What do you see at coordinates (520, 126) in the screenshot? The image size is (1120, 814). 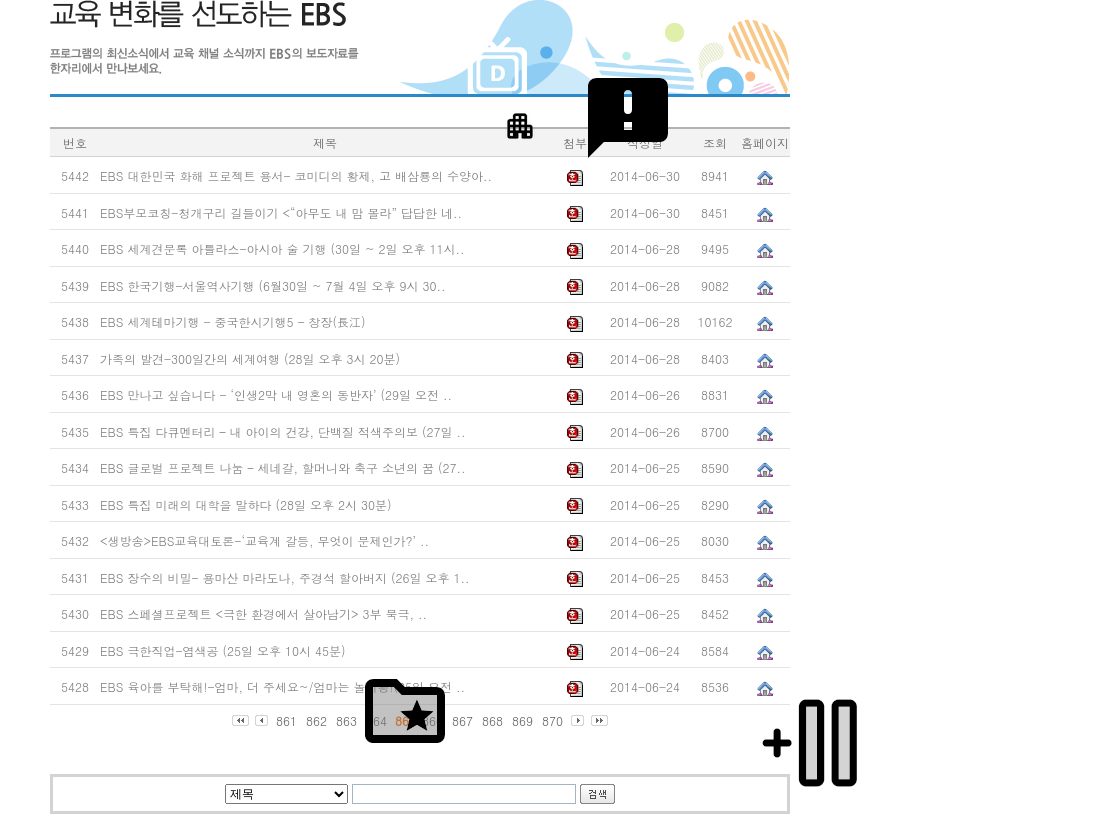 I see `view apartment listings` at bounding box center [520, 126].